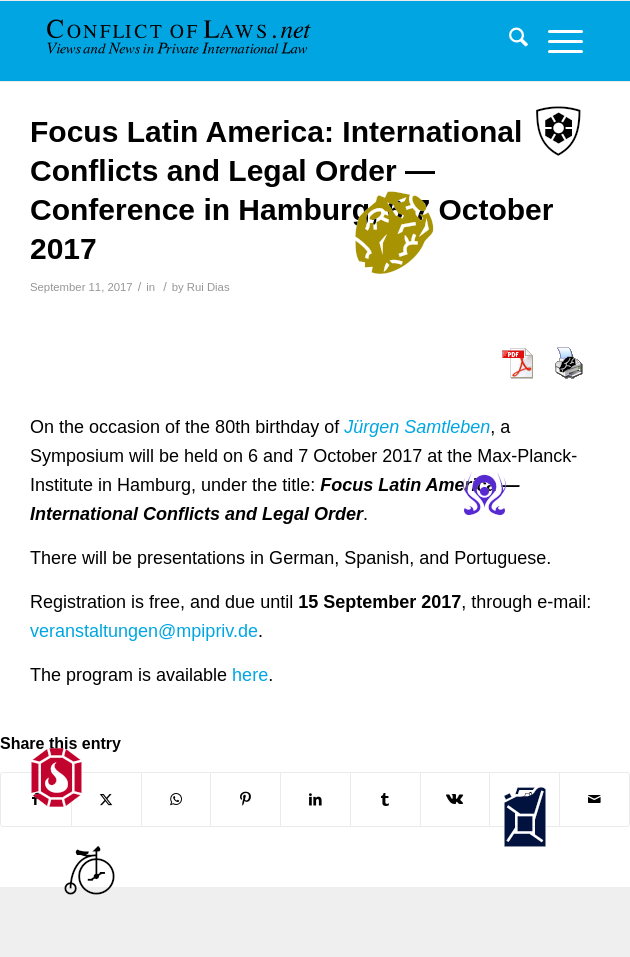 This screenshot has width=630, height=957. Describe the element at coordinates (484, 493) in the screenshot. I see `decorative emblem or crest for a fantasy game guild` at that location.